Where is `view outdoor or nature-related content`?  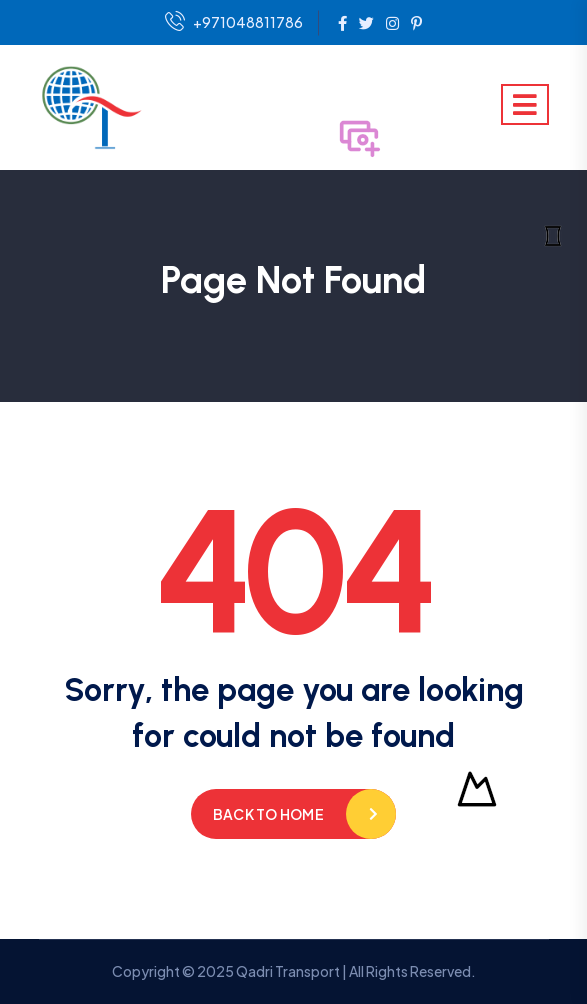 view outdoor or nature-related content is located at coordinates (477, 789).